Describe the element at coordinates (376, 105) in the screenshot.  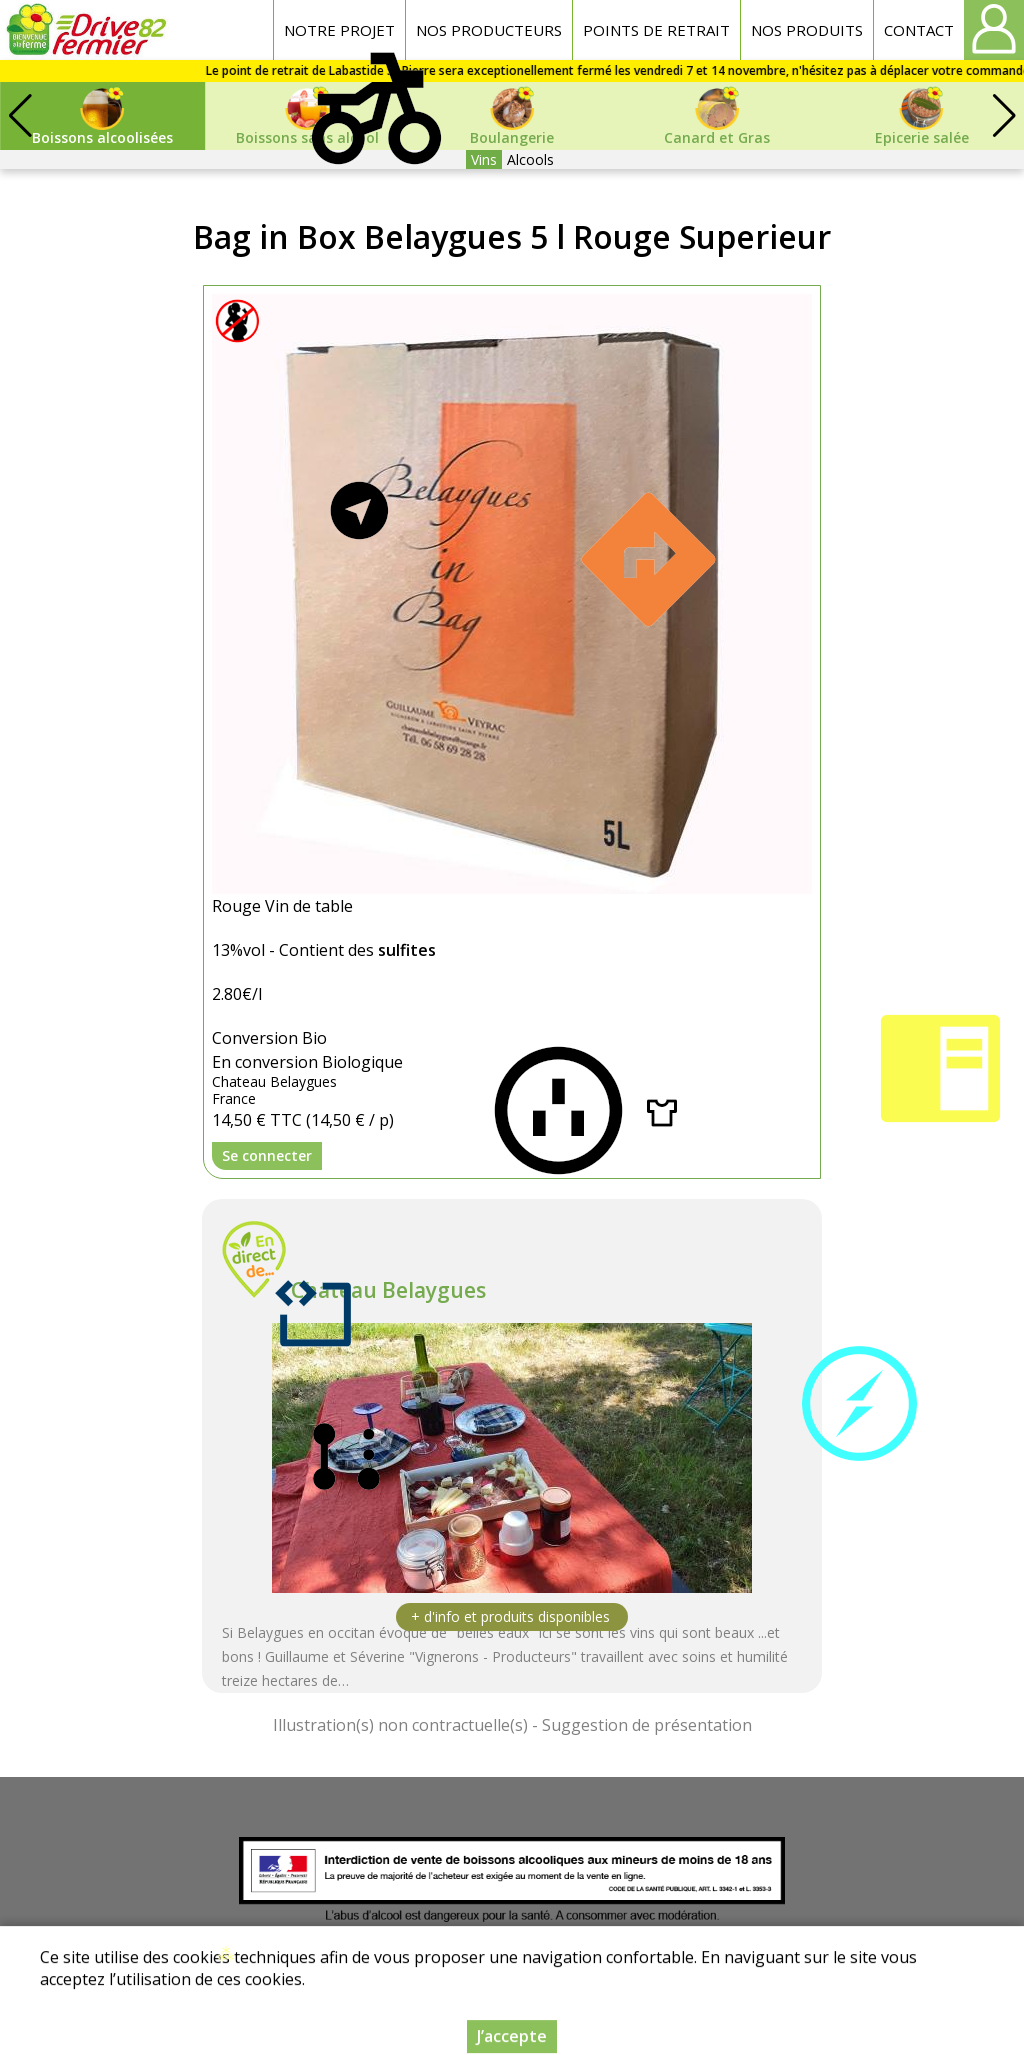
I see `select motorcycle as transportation mode` at that location.